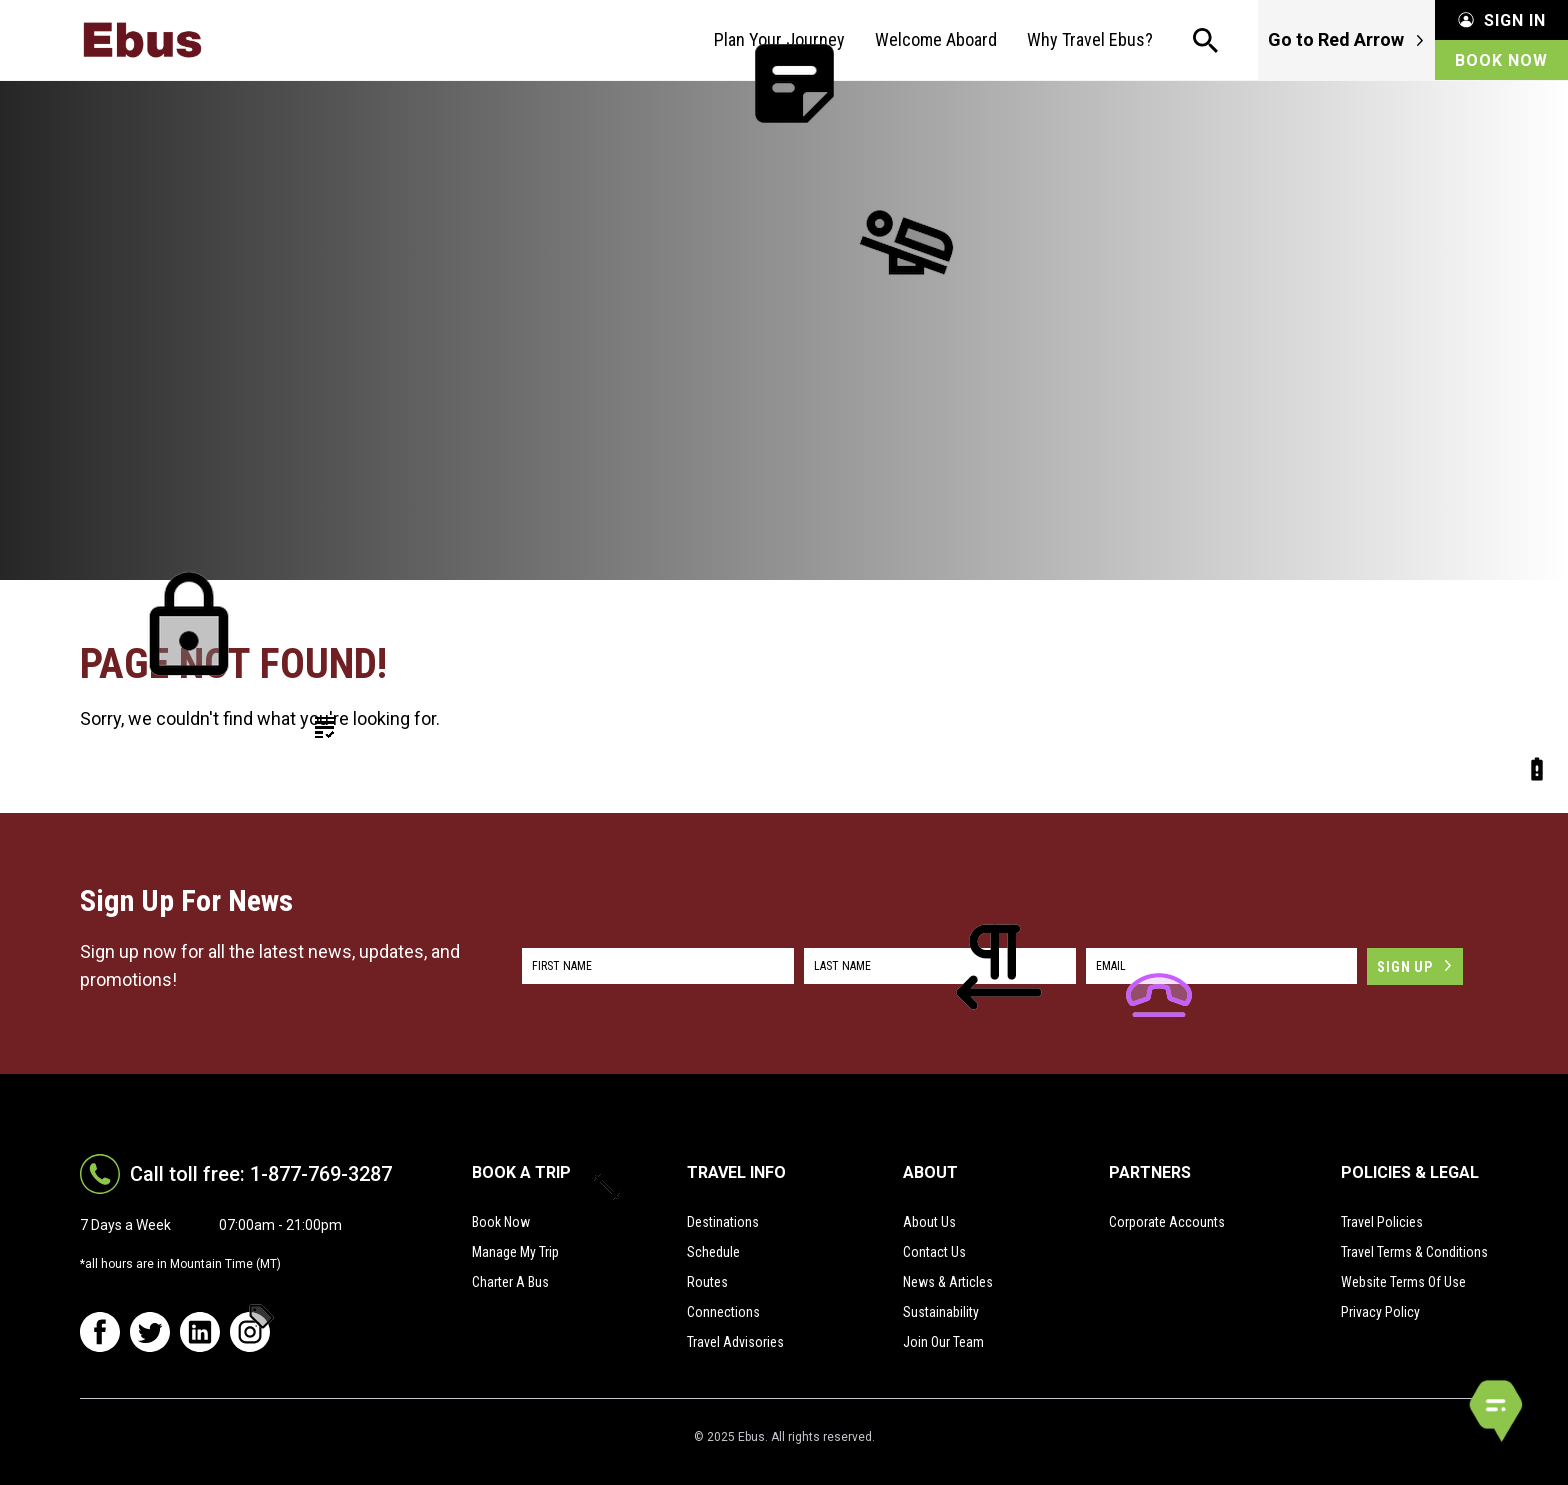 The height and width of the screenshot is (1485, 1568). Describe the element at coordinates (324, 727) in the screenshot. I see `view grading or assessment results` at that location.